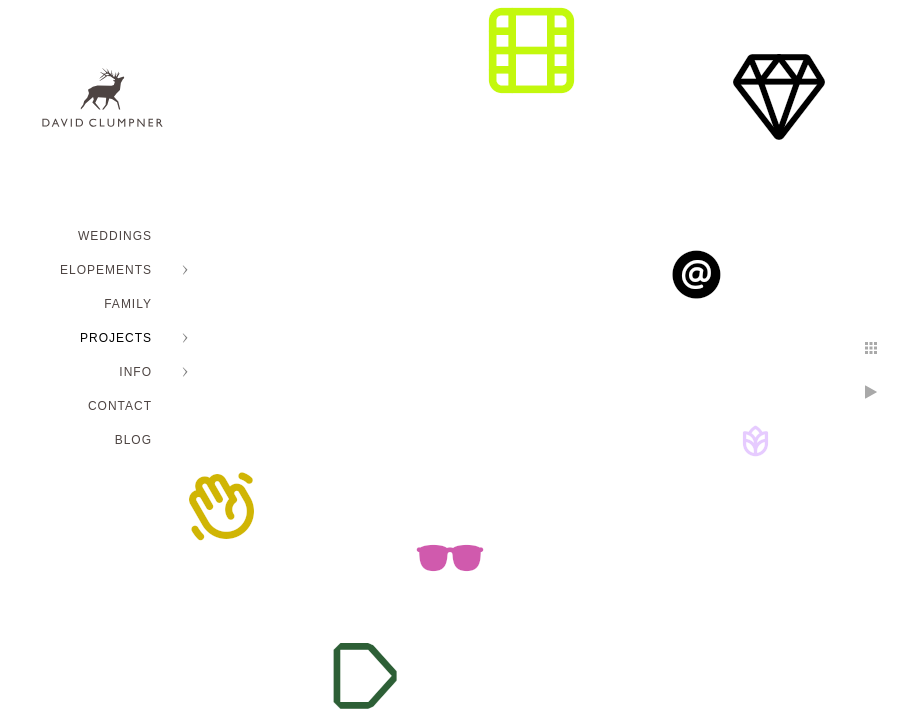 This screenshot has height=720, width=898. I want to click on access video or movie content, so click(531, 50).